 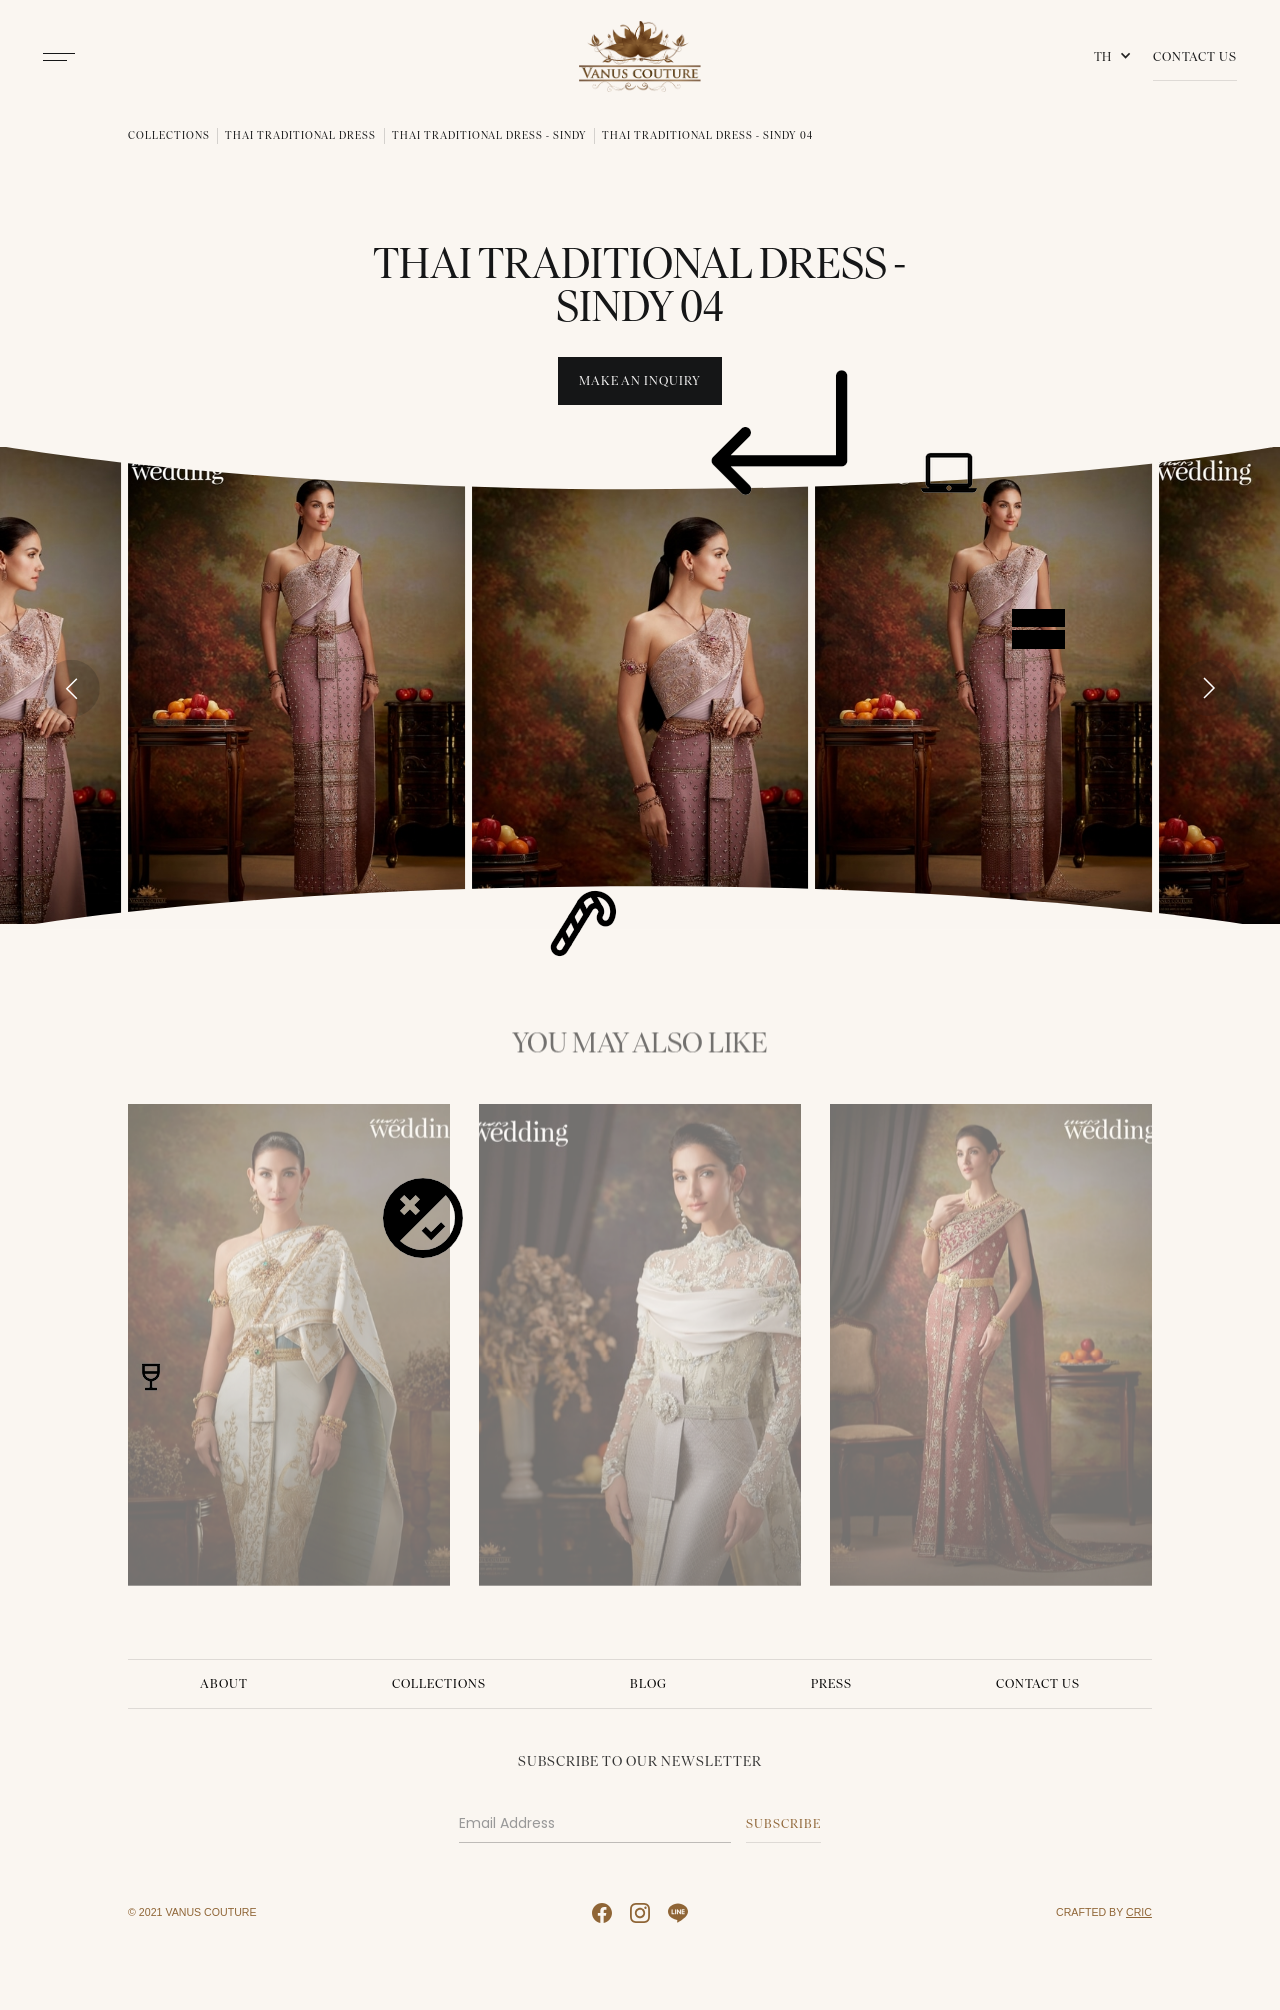 What do you see at coordinates (151, 1377) in the screenshot?
I see `find nearby wine bars or restaurants` at bounding box center [151, 1377].